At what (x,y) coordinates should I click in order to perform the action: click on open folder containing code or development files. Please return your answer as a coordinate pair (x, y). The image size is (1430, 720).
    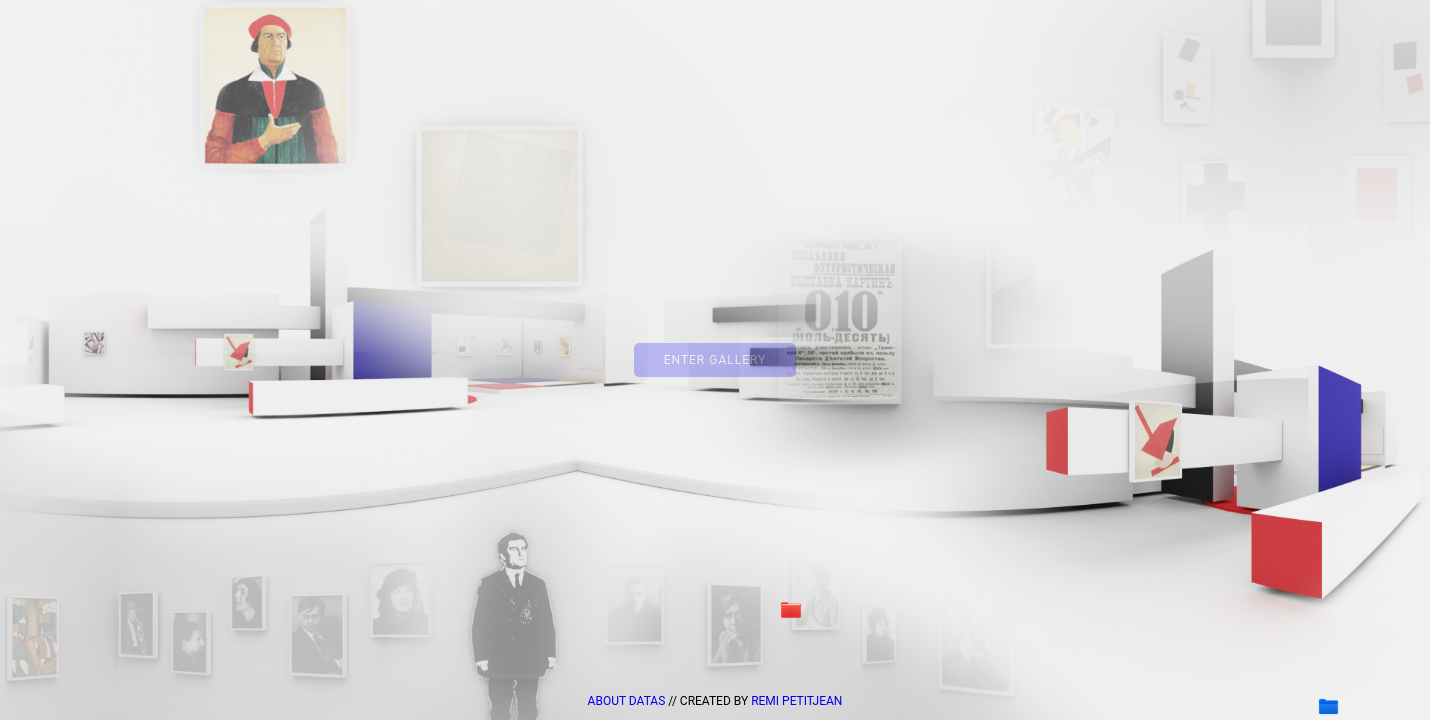
    Looking at the image, I should click on (791, 610).